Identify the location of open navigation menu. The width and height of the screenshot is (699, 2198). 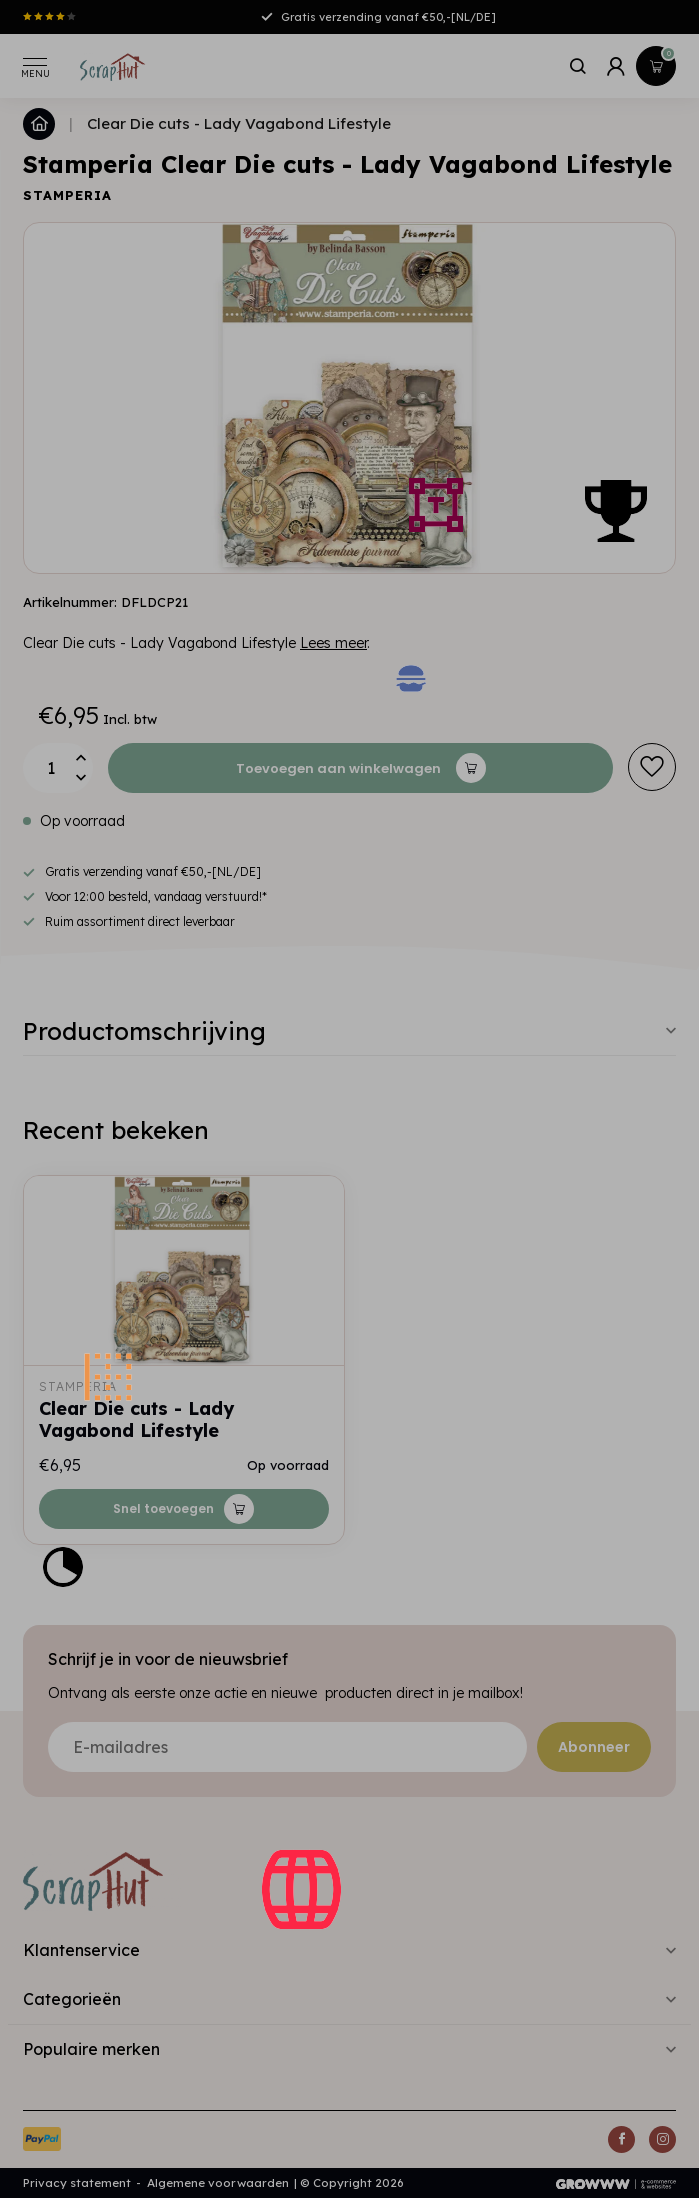
(411, 679).